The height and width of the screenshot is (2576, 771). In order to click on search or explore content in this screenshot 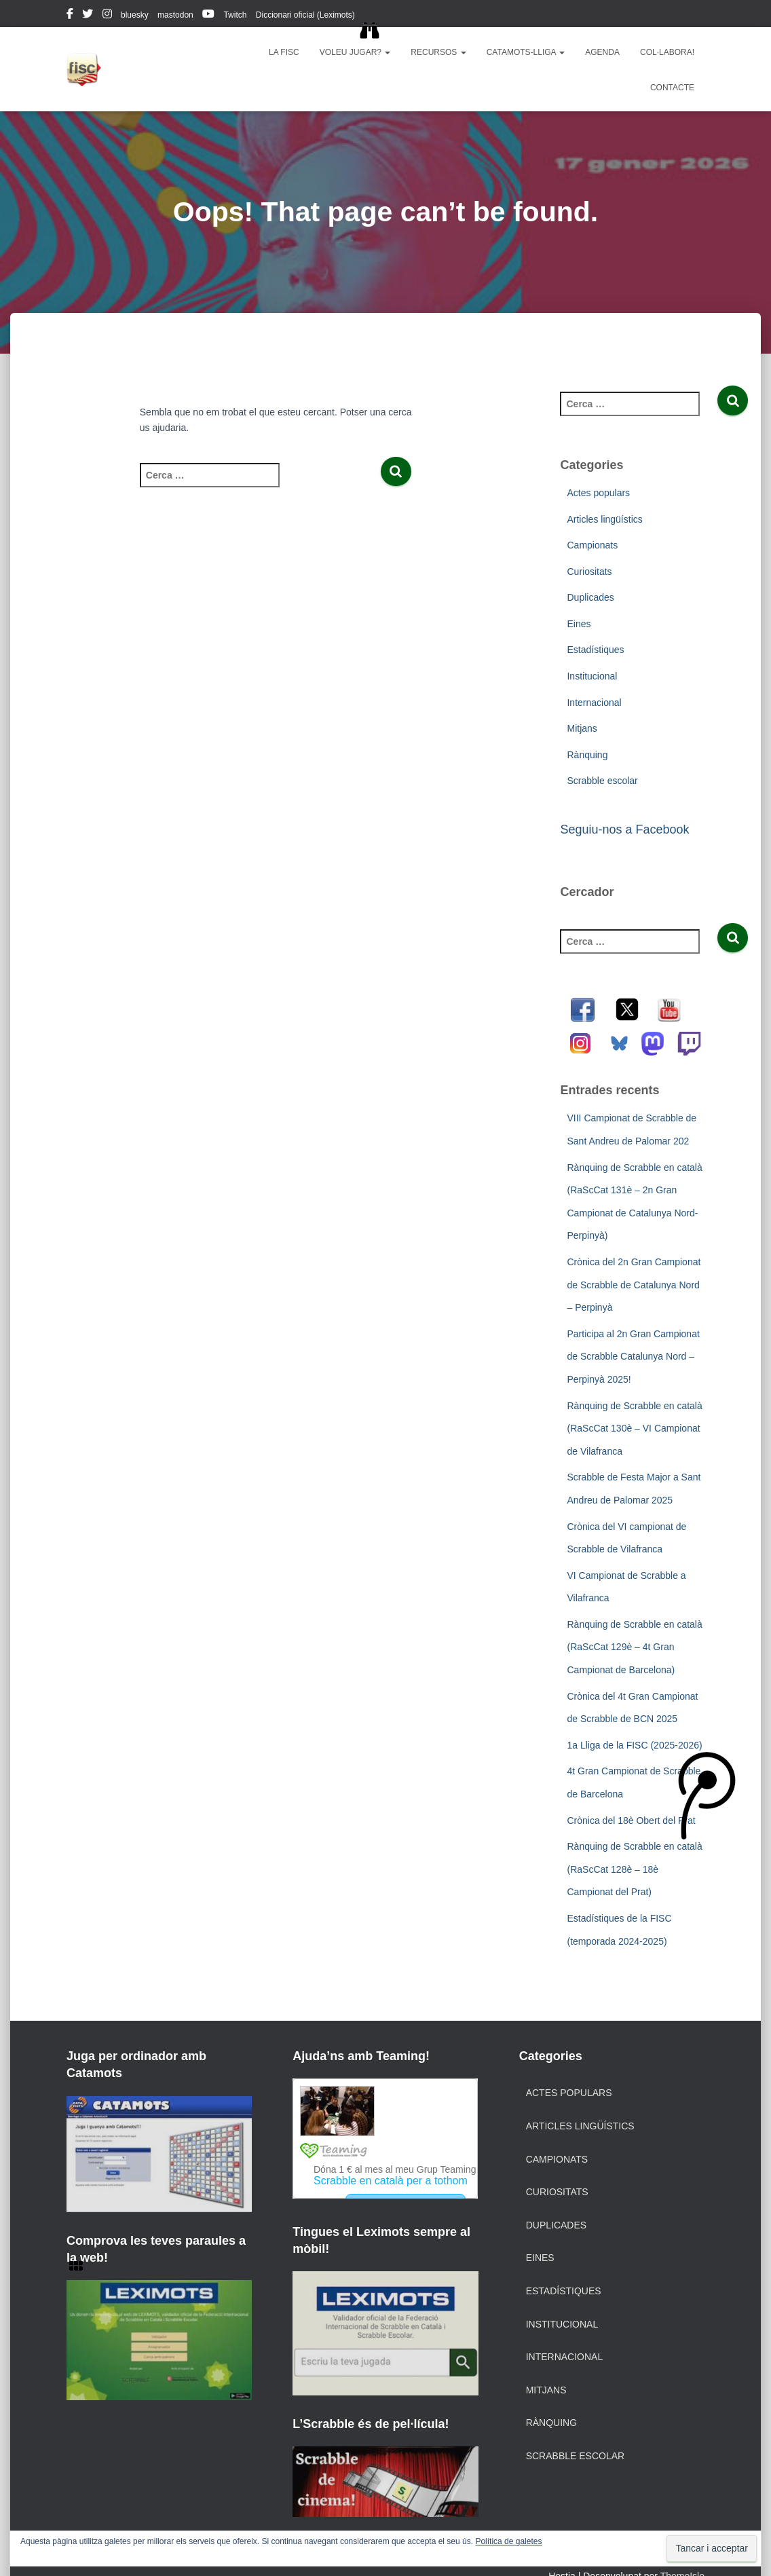, I will do `click(369, 30)`.